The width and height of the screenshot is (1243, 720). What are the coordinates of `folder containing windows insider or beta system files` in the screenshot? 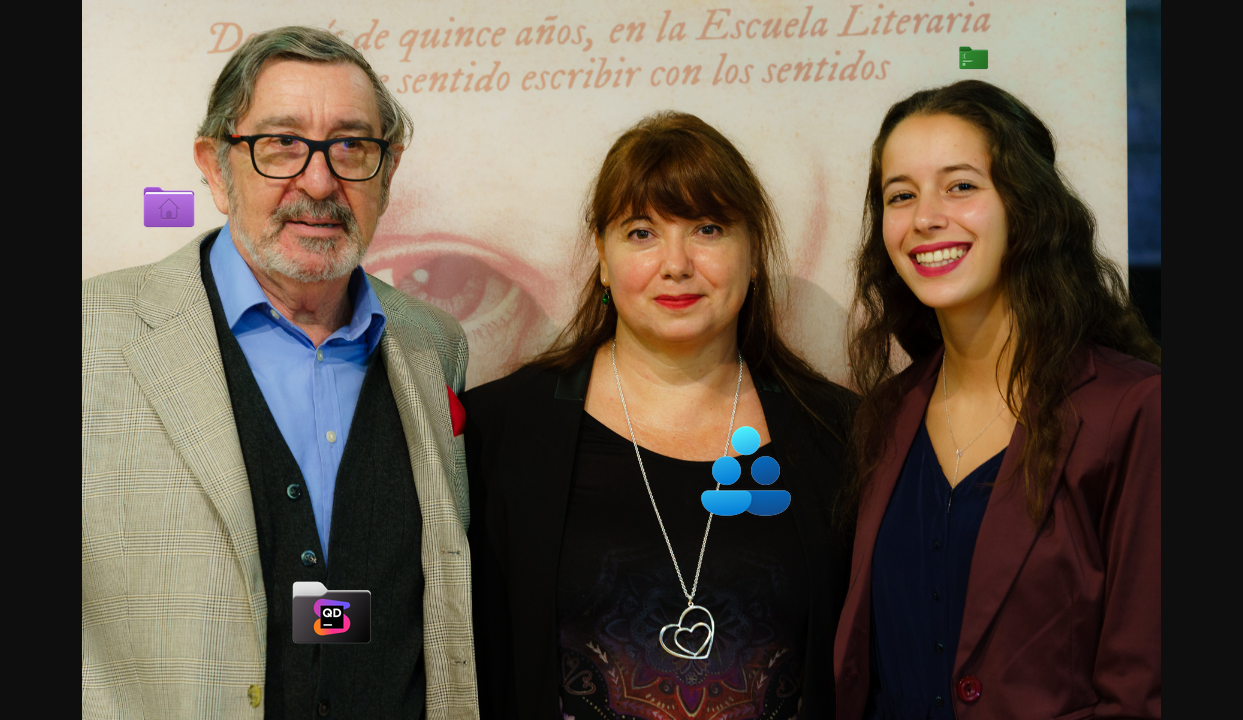 It's located at (973, 58).